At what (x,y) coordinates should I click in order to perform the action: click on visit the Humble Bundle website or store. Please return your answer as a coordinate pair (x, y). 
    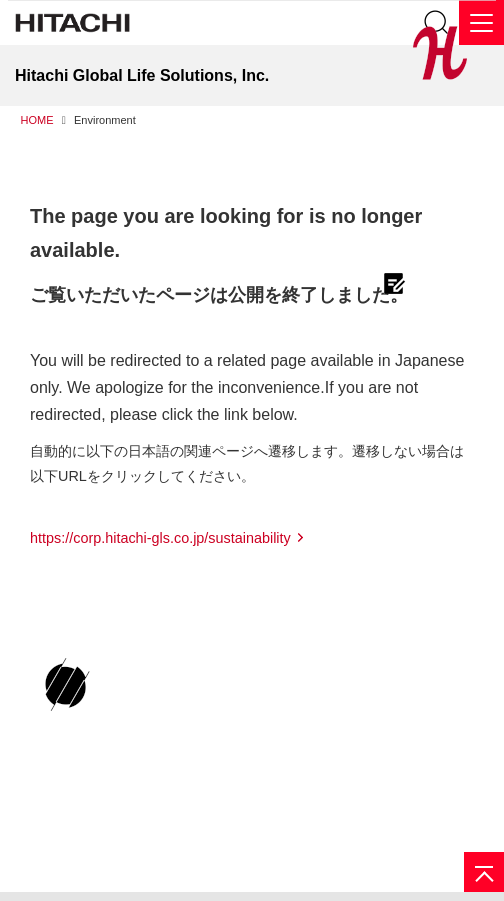
    Looking at the image, I should click on (440, 53).